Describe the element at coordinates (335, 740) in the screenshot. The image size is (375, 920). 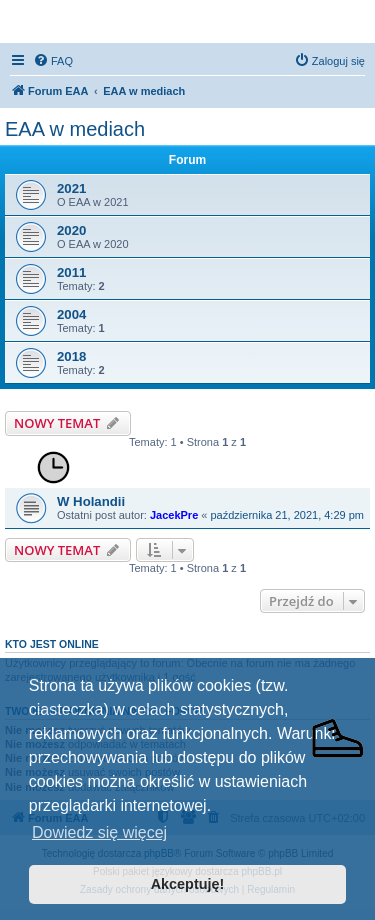
I see `access footwear or shoe category` at that location.